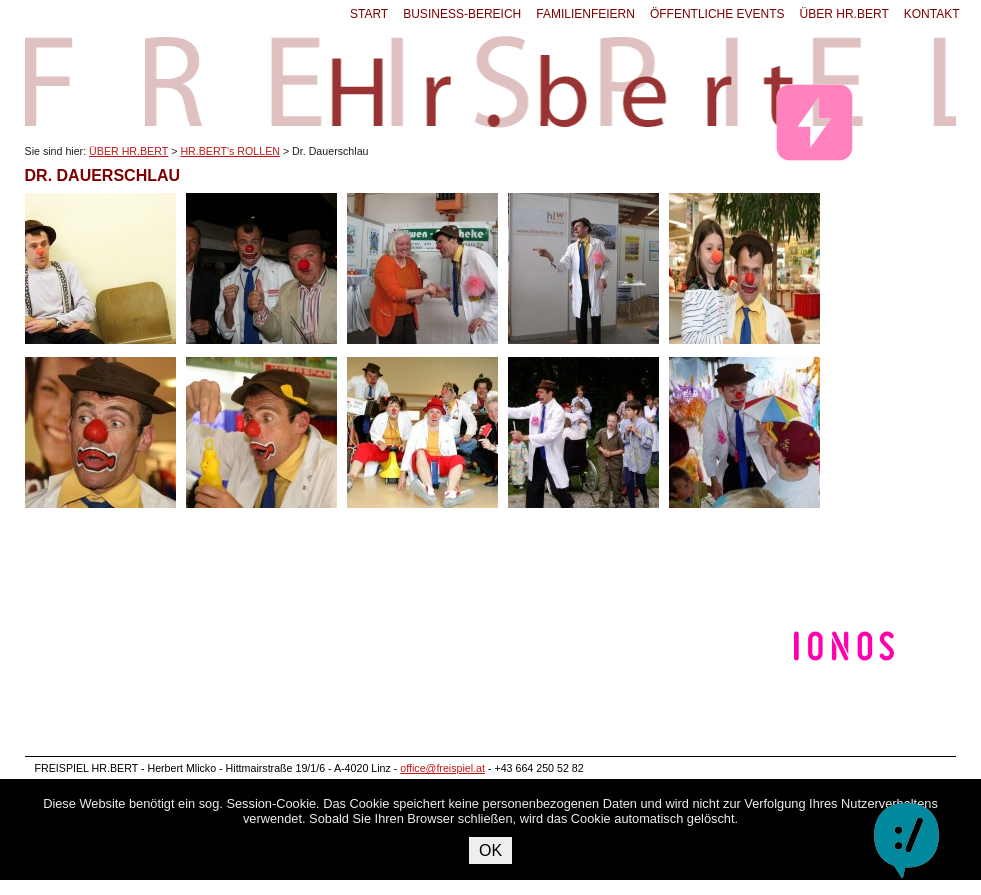 The image size is (981, 895). What do you see at coordinates (906, 840) in the screenshot?
I see `open the devRant app` at bounding box center [906, 840].